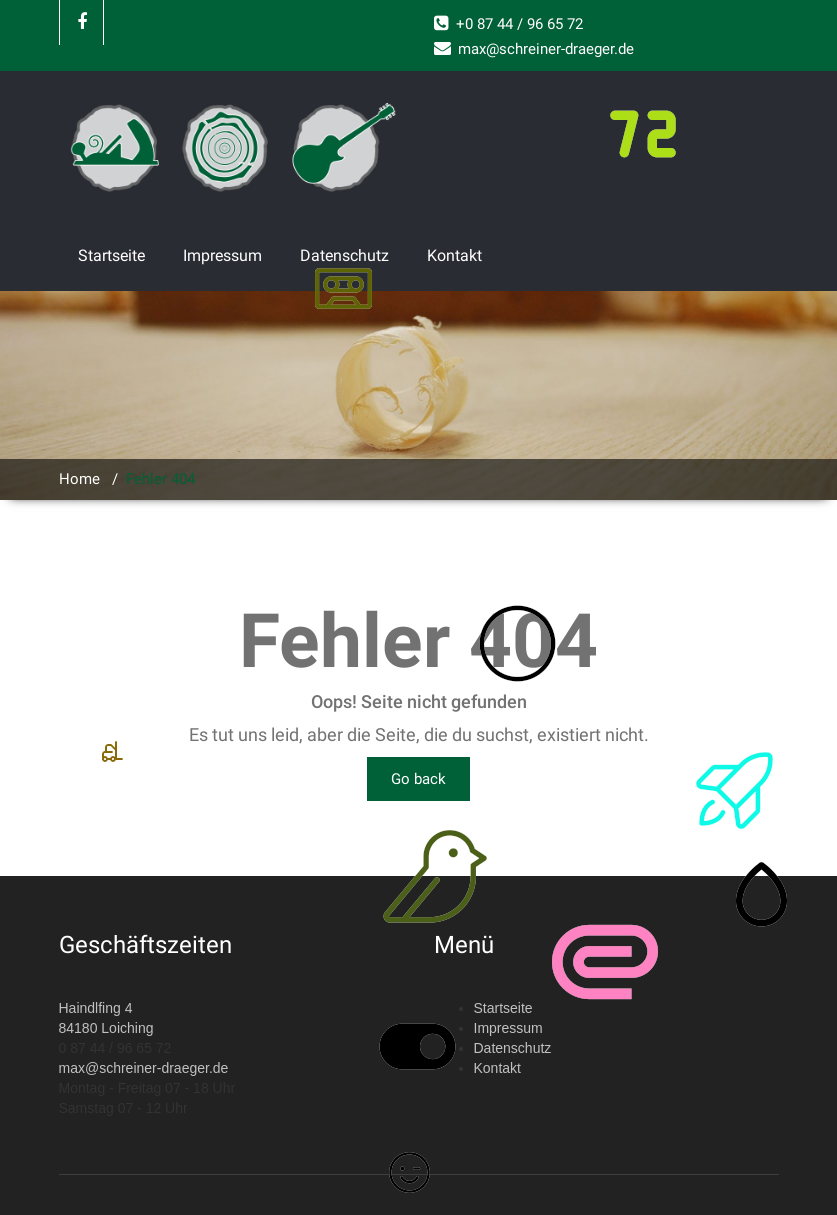  What do you see at coordinates (437, 880) in the screenshot?
I see `access twitter or social media sharing` at bounding box center [437, 880].